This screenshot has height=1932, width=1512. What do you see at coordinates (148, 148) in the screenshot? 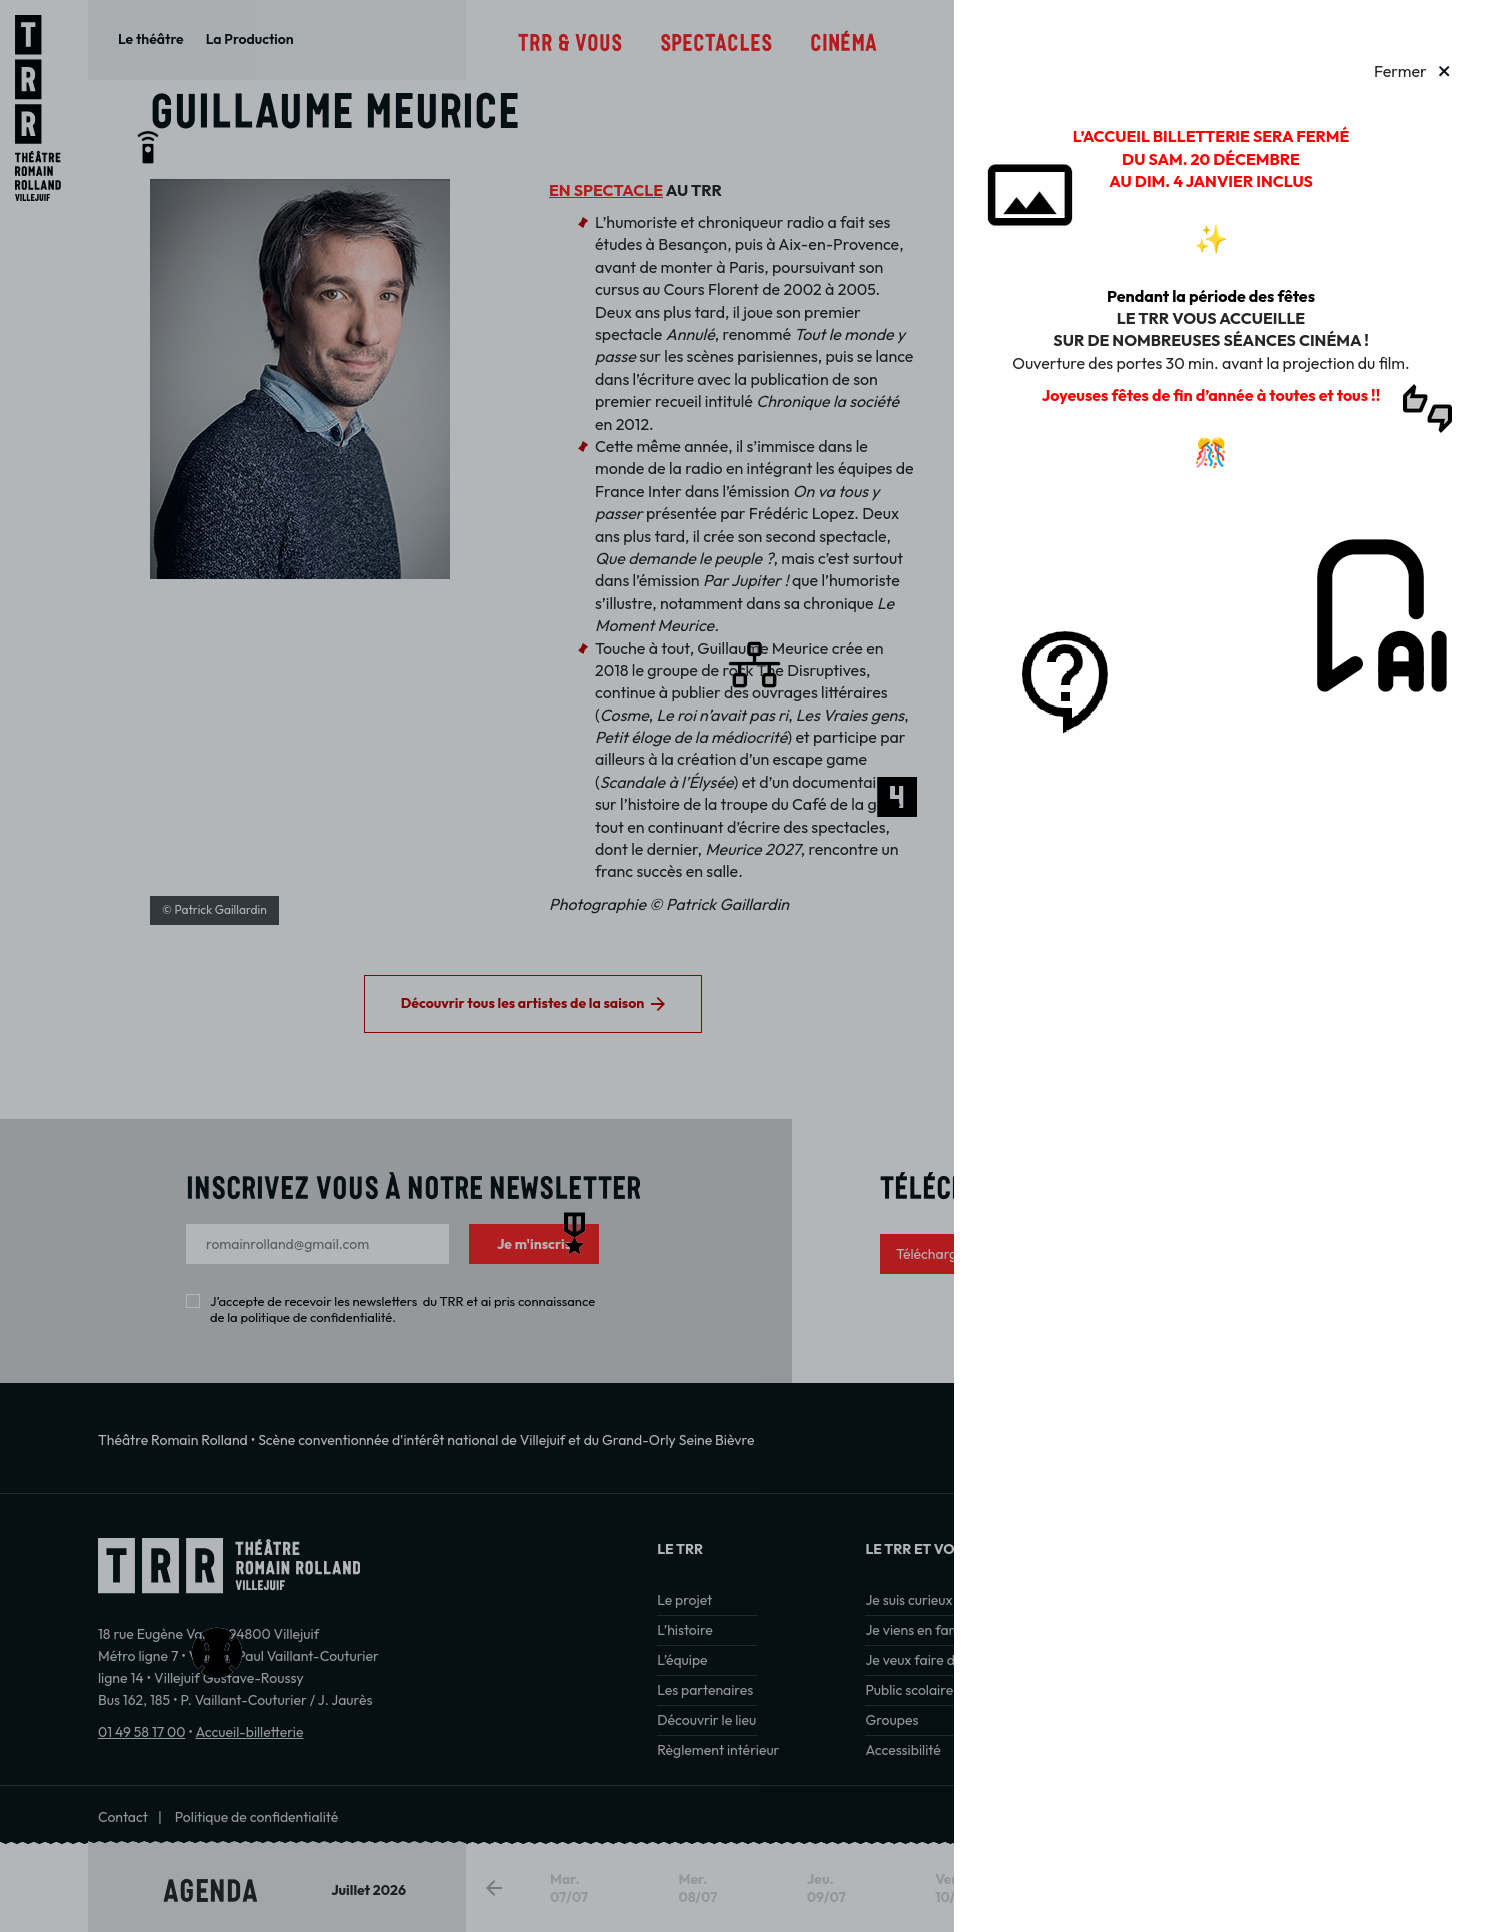
I see `access remote control settings` at bounding box center [148, 148].